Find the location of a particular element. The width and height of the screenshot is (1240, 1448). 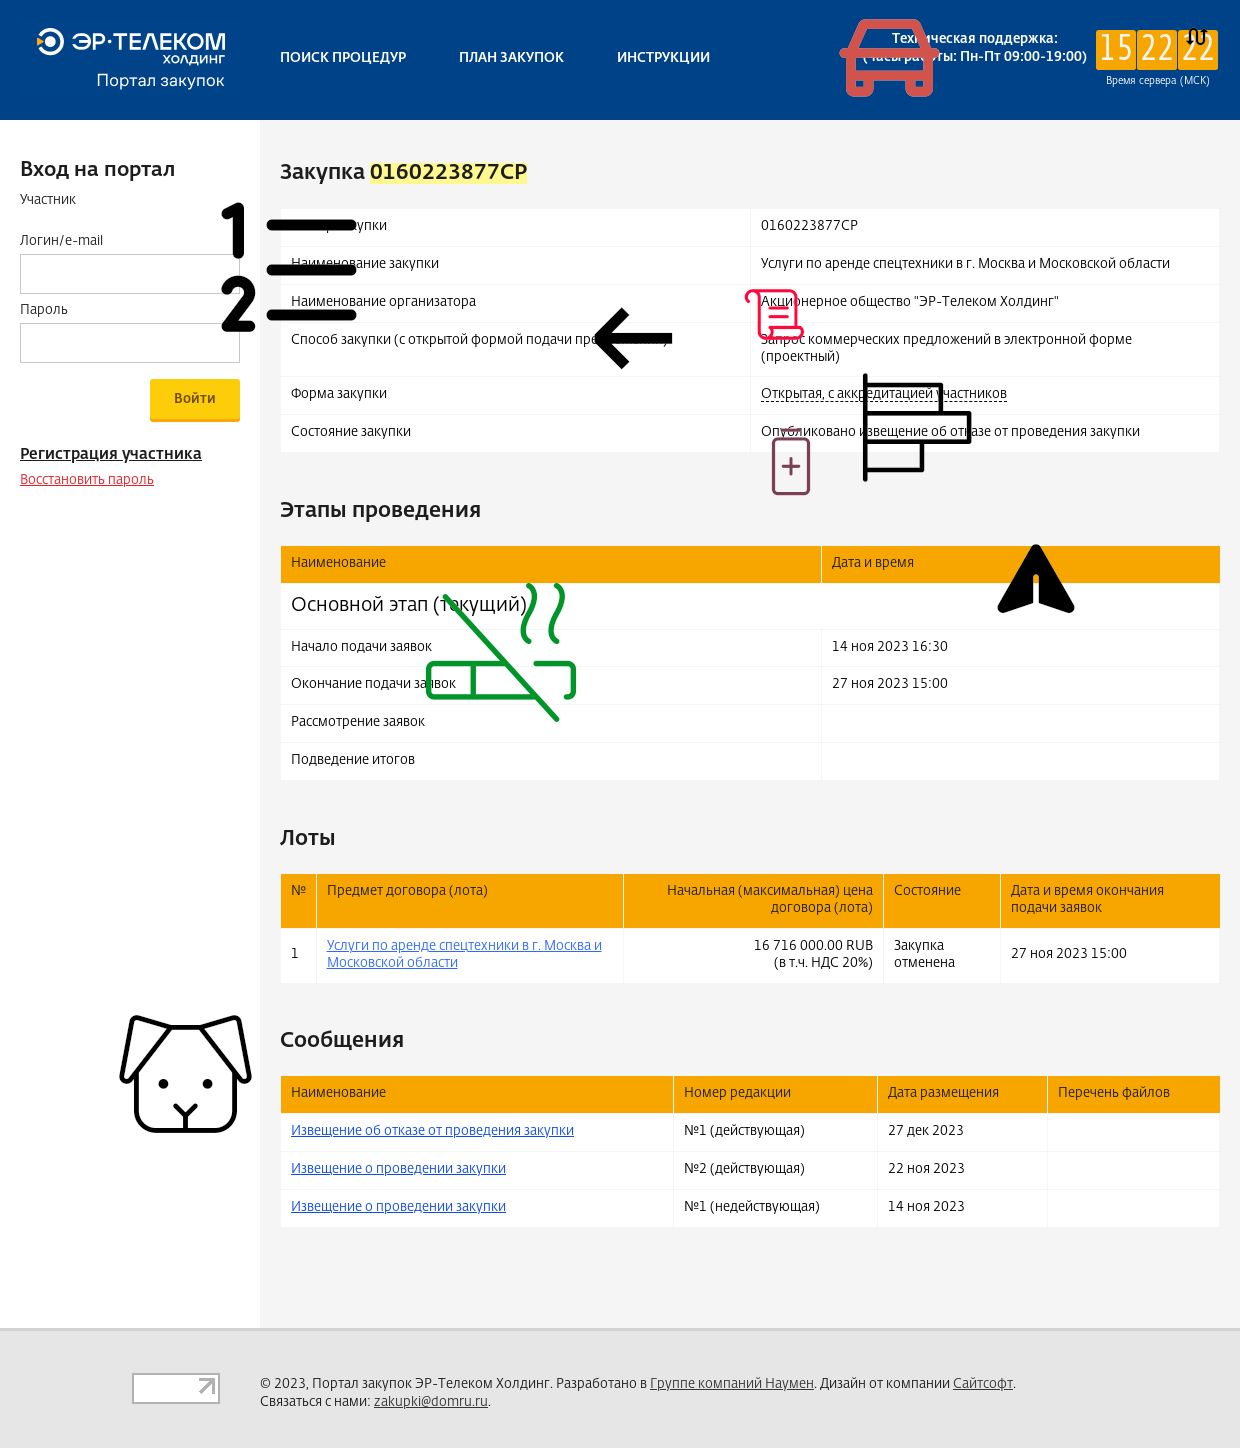

view pet-related content or settings is located at coordinates (185, 1076).